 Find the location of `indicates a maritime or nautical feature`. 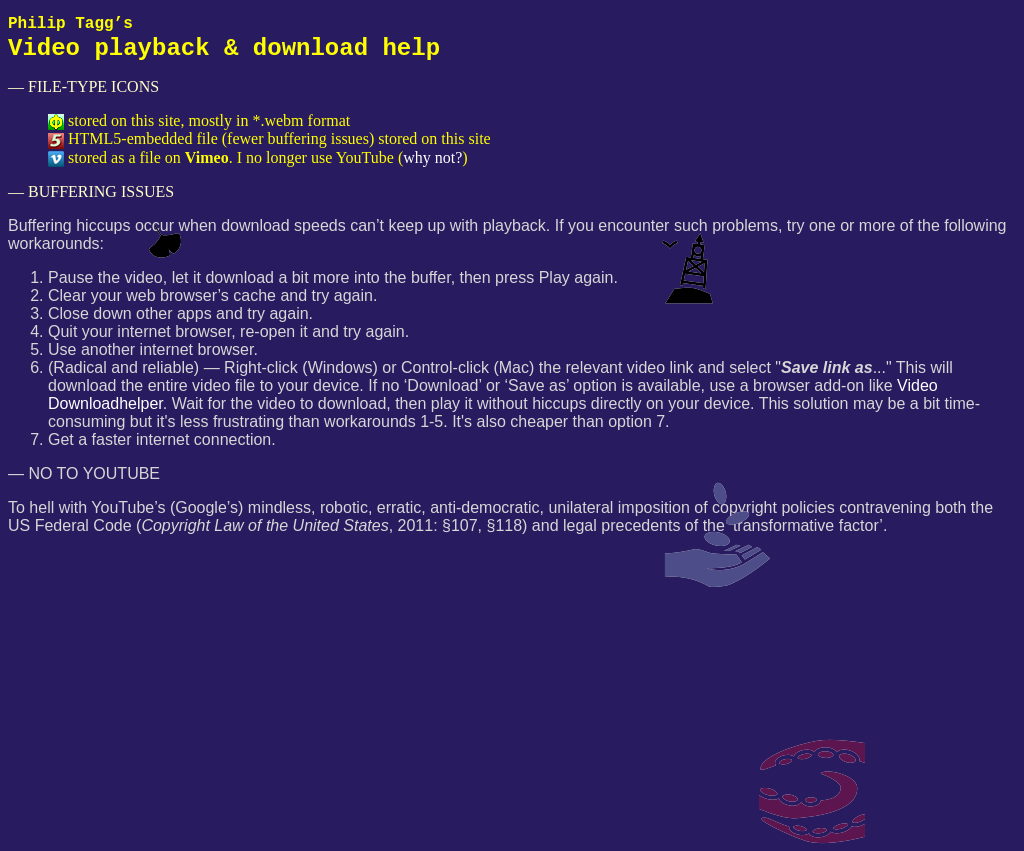

indicates a maritime or nautical feature is located at coordinates (689, 268).